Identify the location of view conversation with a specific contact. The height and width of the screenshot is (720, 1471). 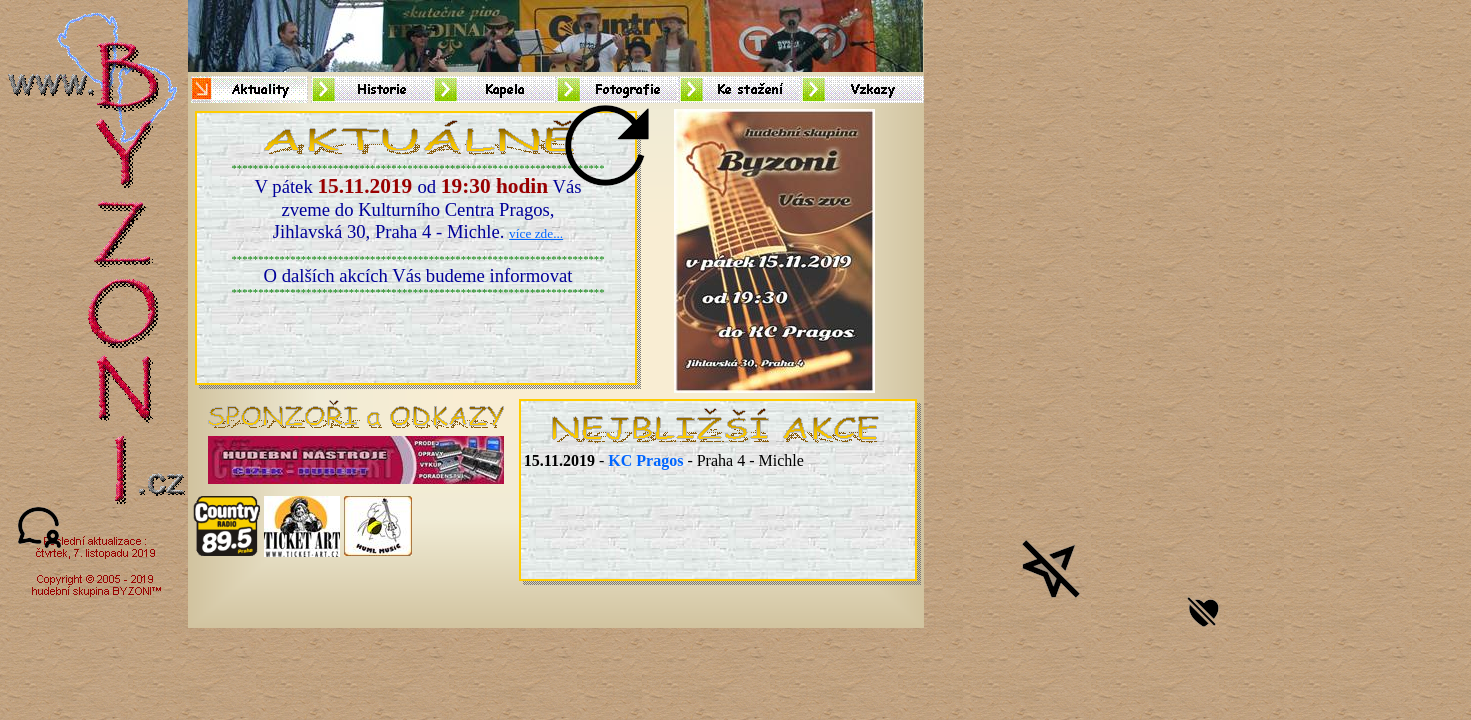
(38, 525).